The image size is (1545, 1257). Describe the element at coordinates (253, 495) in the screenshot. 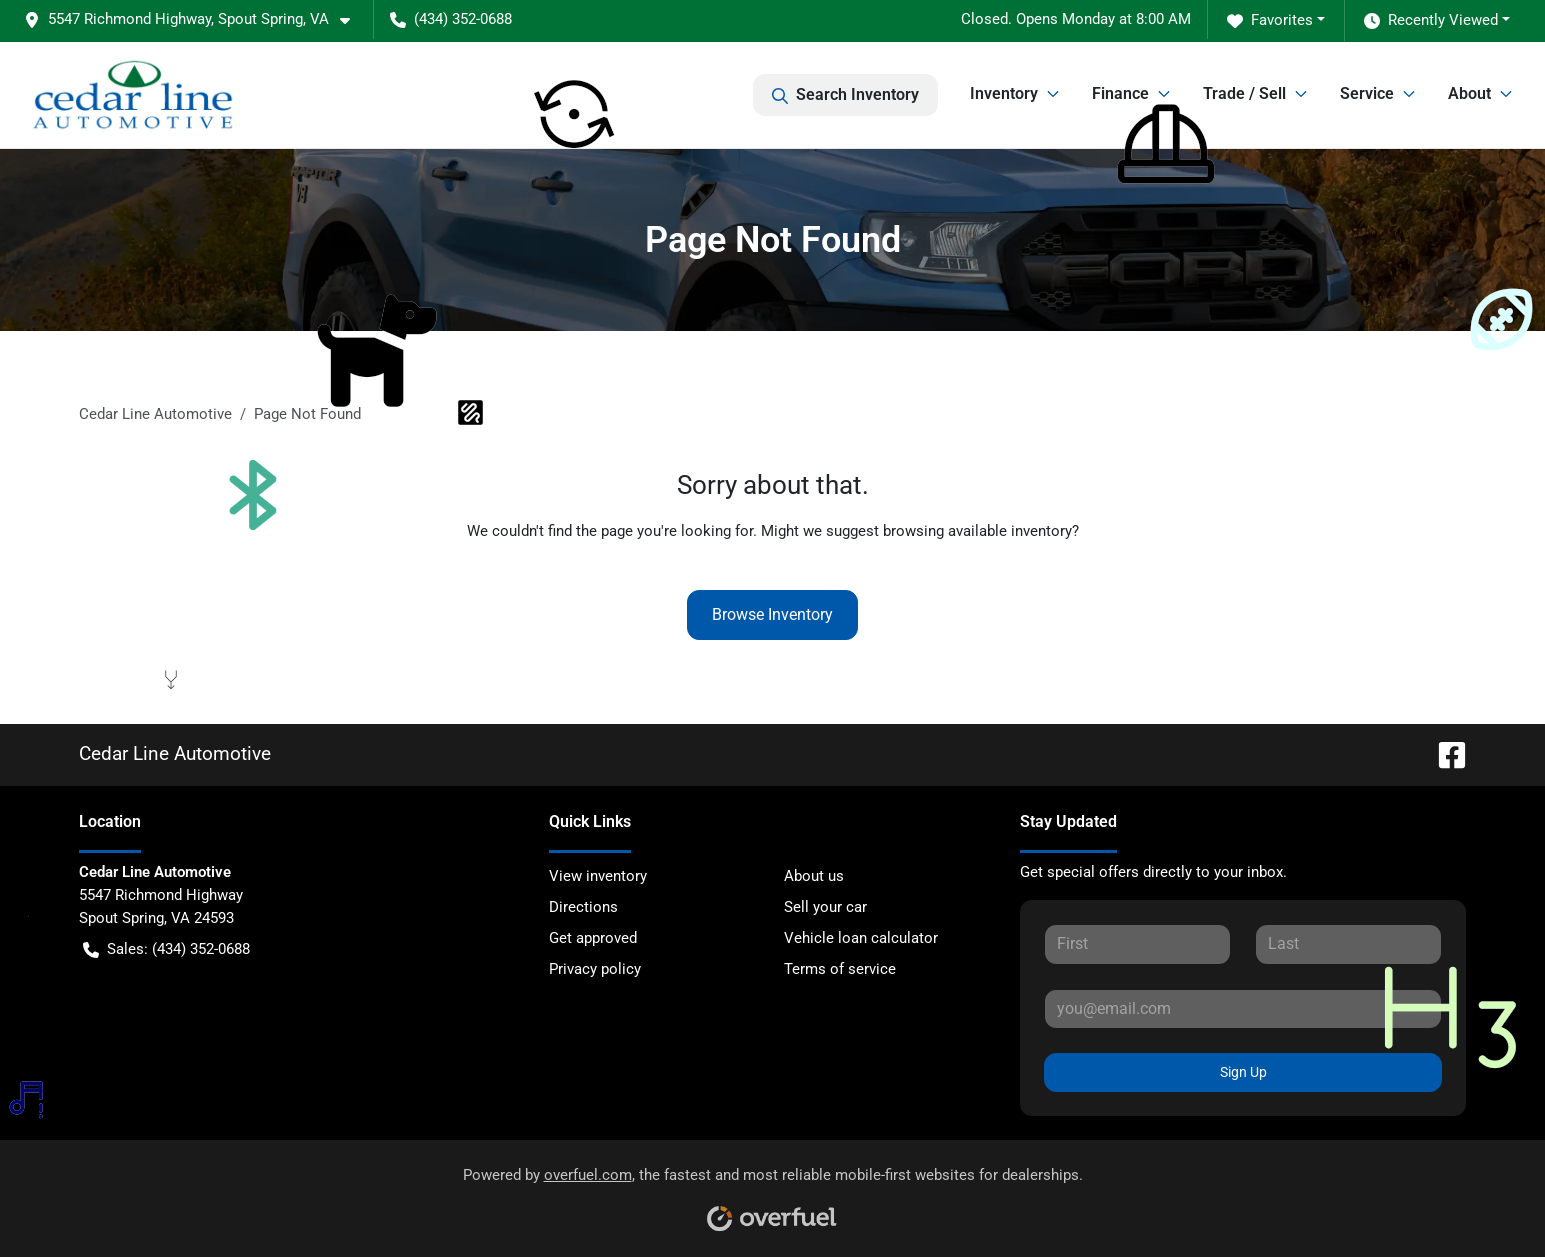

I see `toggle bluetooth connectivity on or off` at that location.